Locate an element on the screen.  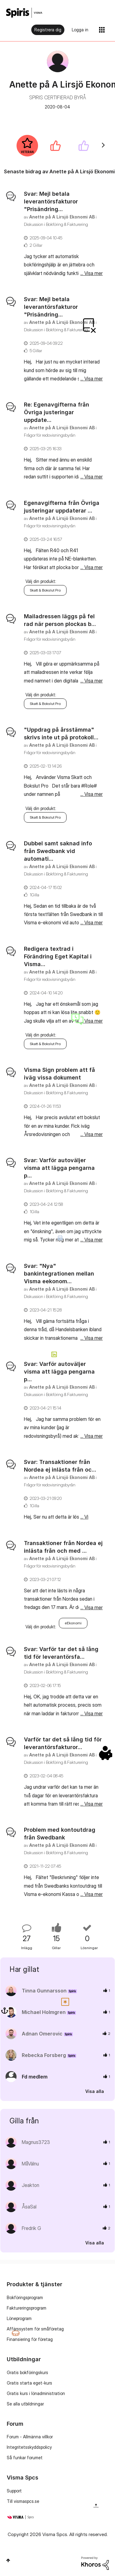
navigate to anchor point or bookmark is located at coordinates (5, 2011).